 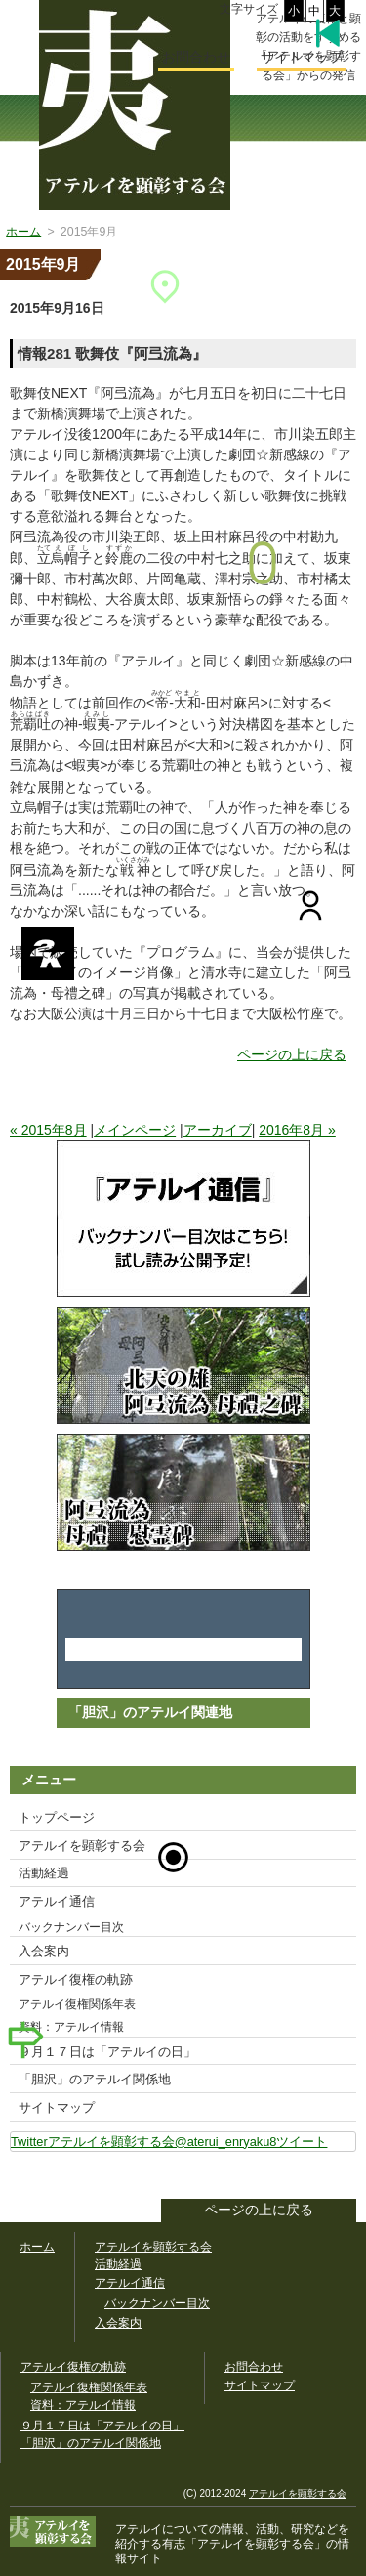 What do you see at coordinates (173, 1857) in the screenshot?
I see `selected radio button option` at bounding box center [173, 1857].